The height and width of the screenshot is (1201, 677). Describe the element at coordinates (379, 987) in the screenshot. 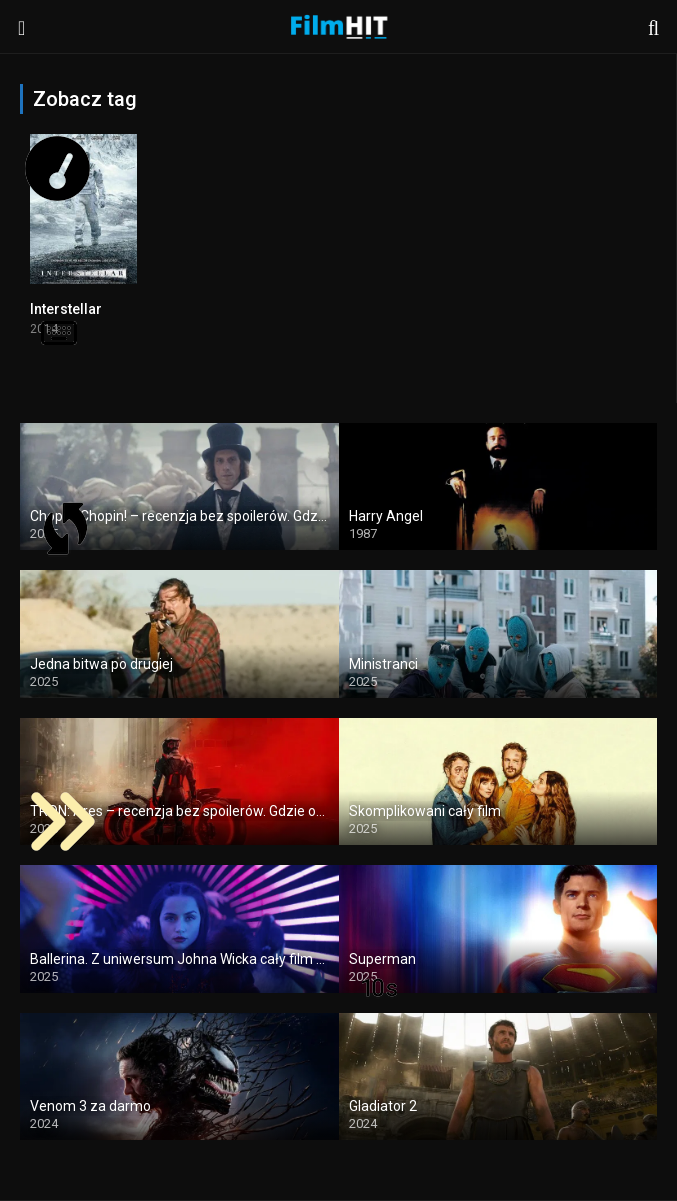

I see `set a 10-second timer` at that location.